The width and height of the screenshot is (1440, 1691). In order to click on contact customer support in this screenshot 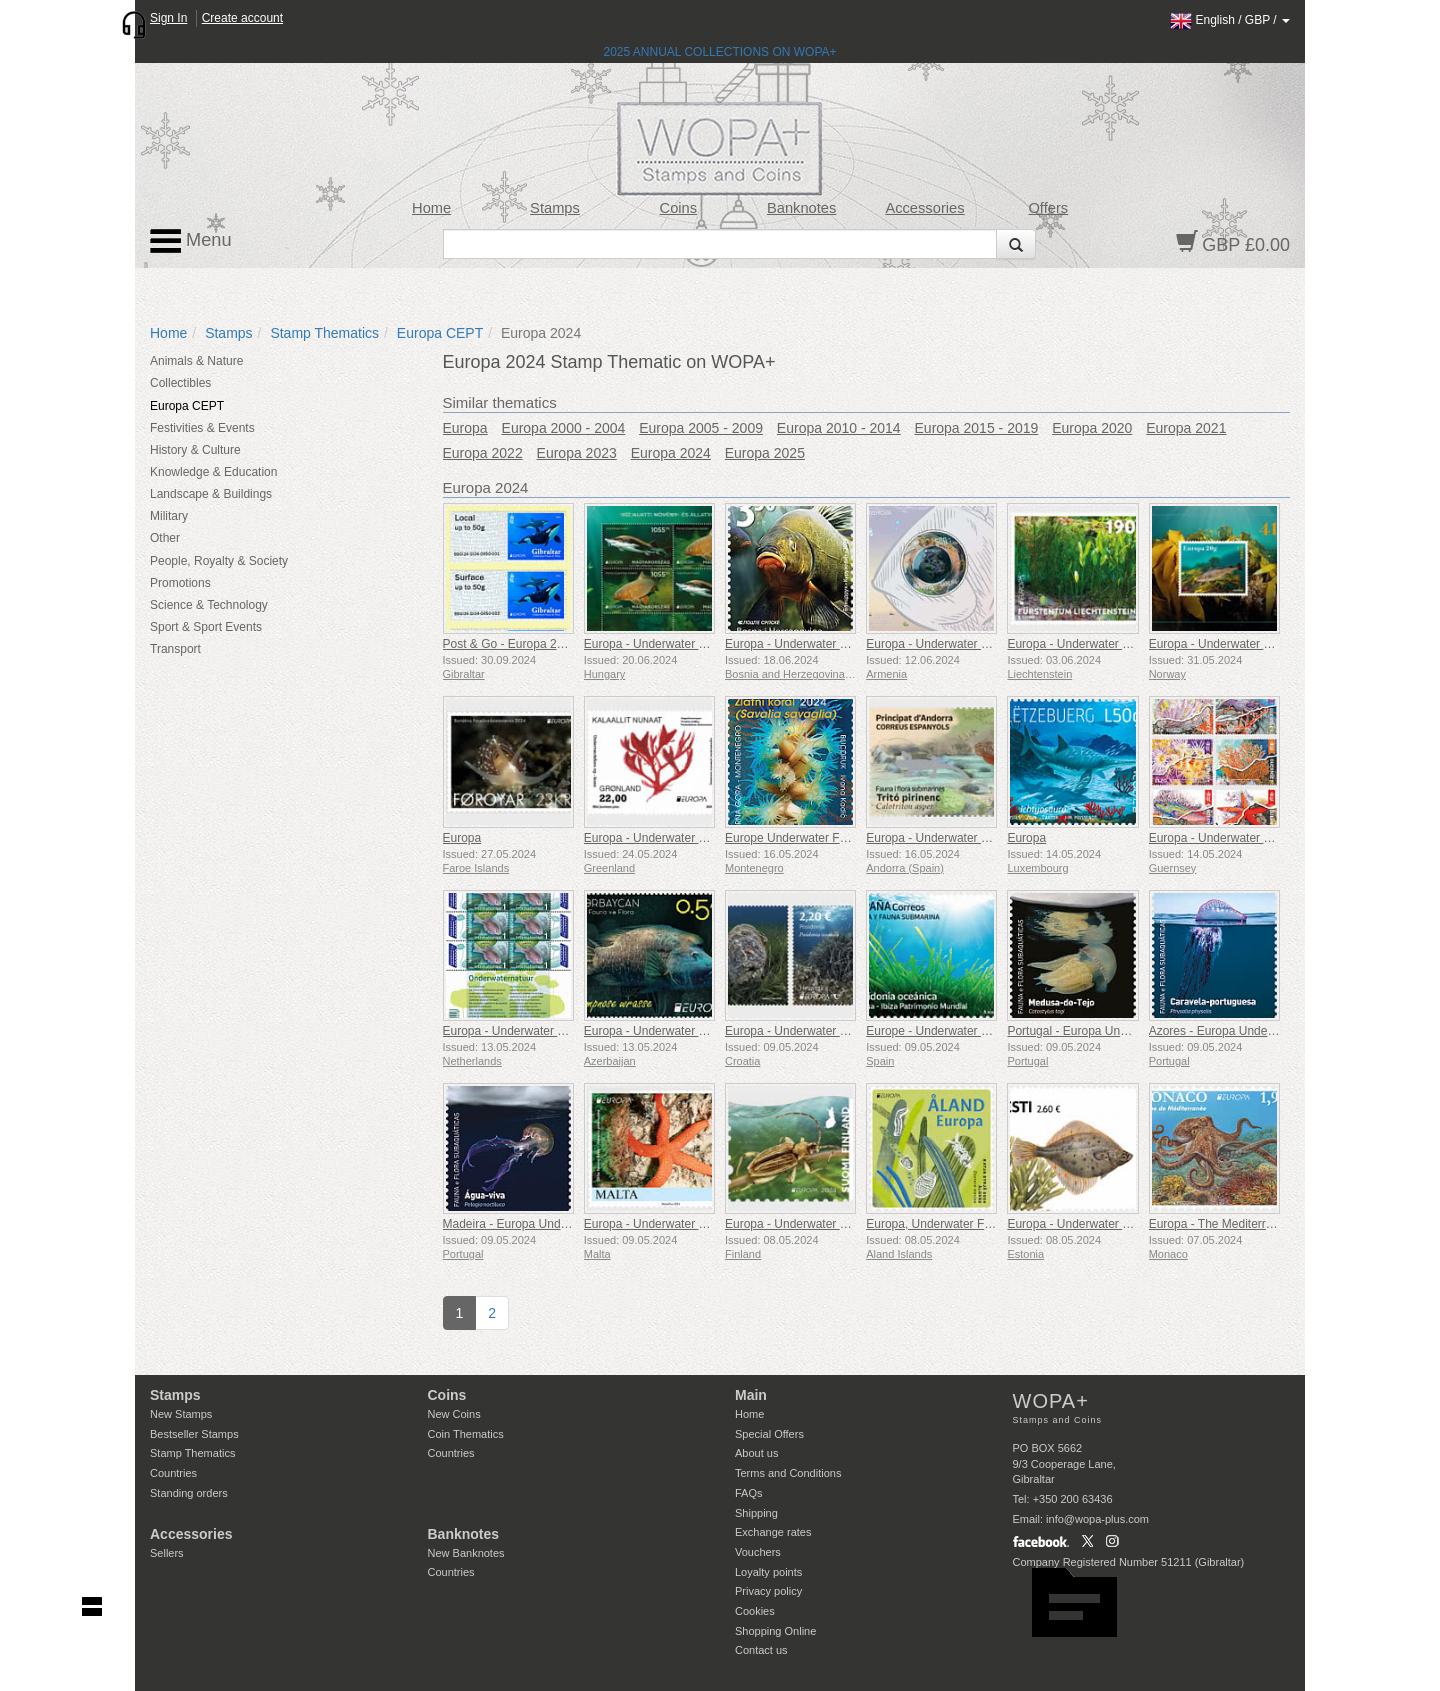, I will do `click(134, 25)`.